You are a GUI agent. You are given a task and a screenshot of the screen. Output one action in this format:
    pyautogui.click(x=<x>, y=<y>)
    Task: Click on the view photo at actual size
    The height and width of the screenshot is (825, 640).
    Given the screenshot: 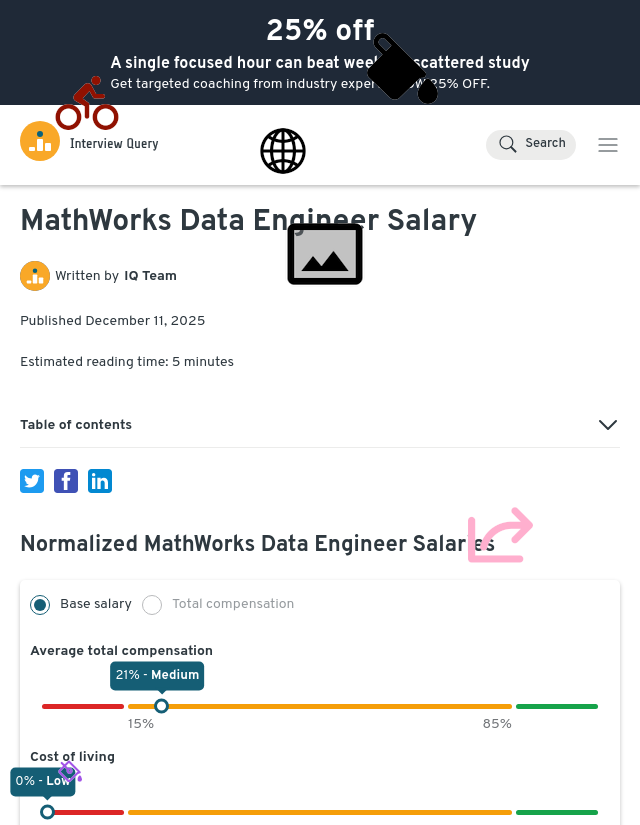 What is the action you would take?
    pyautogui.click(x=325, y=254)
    